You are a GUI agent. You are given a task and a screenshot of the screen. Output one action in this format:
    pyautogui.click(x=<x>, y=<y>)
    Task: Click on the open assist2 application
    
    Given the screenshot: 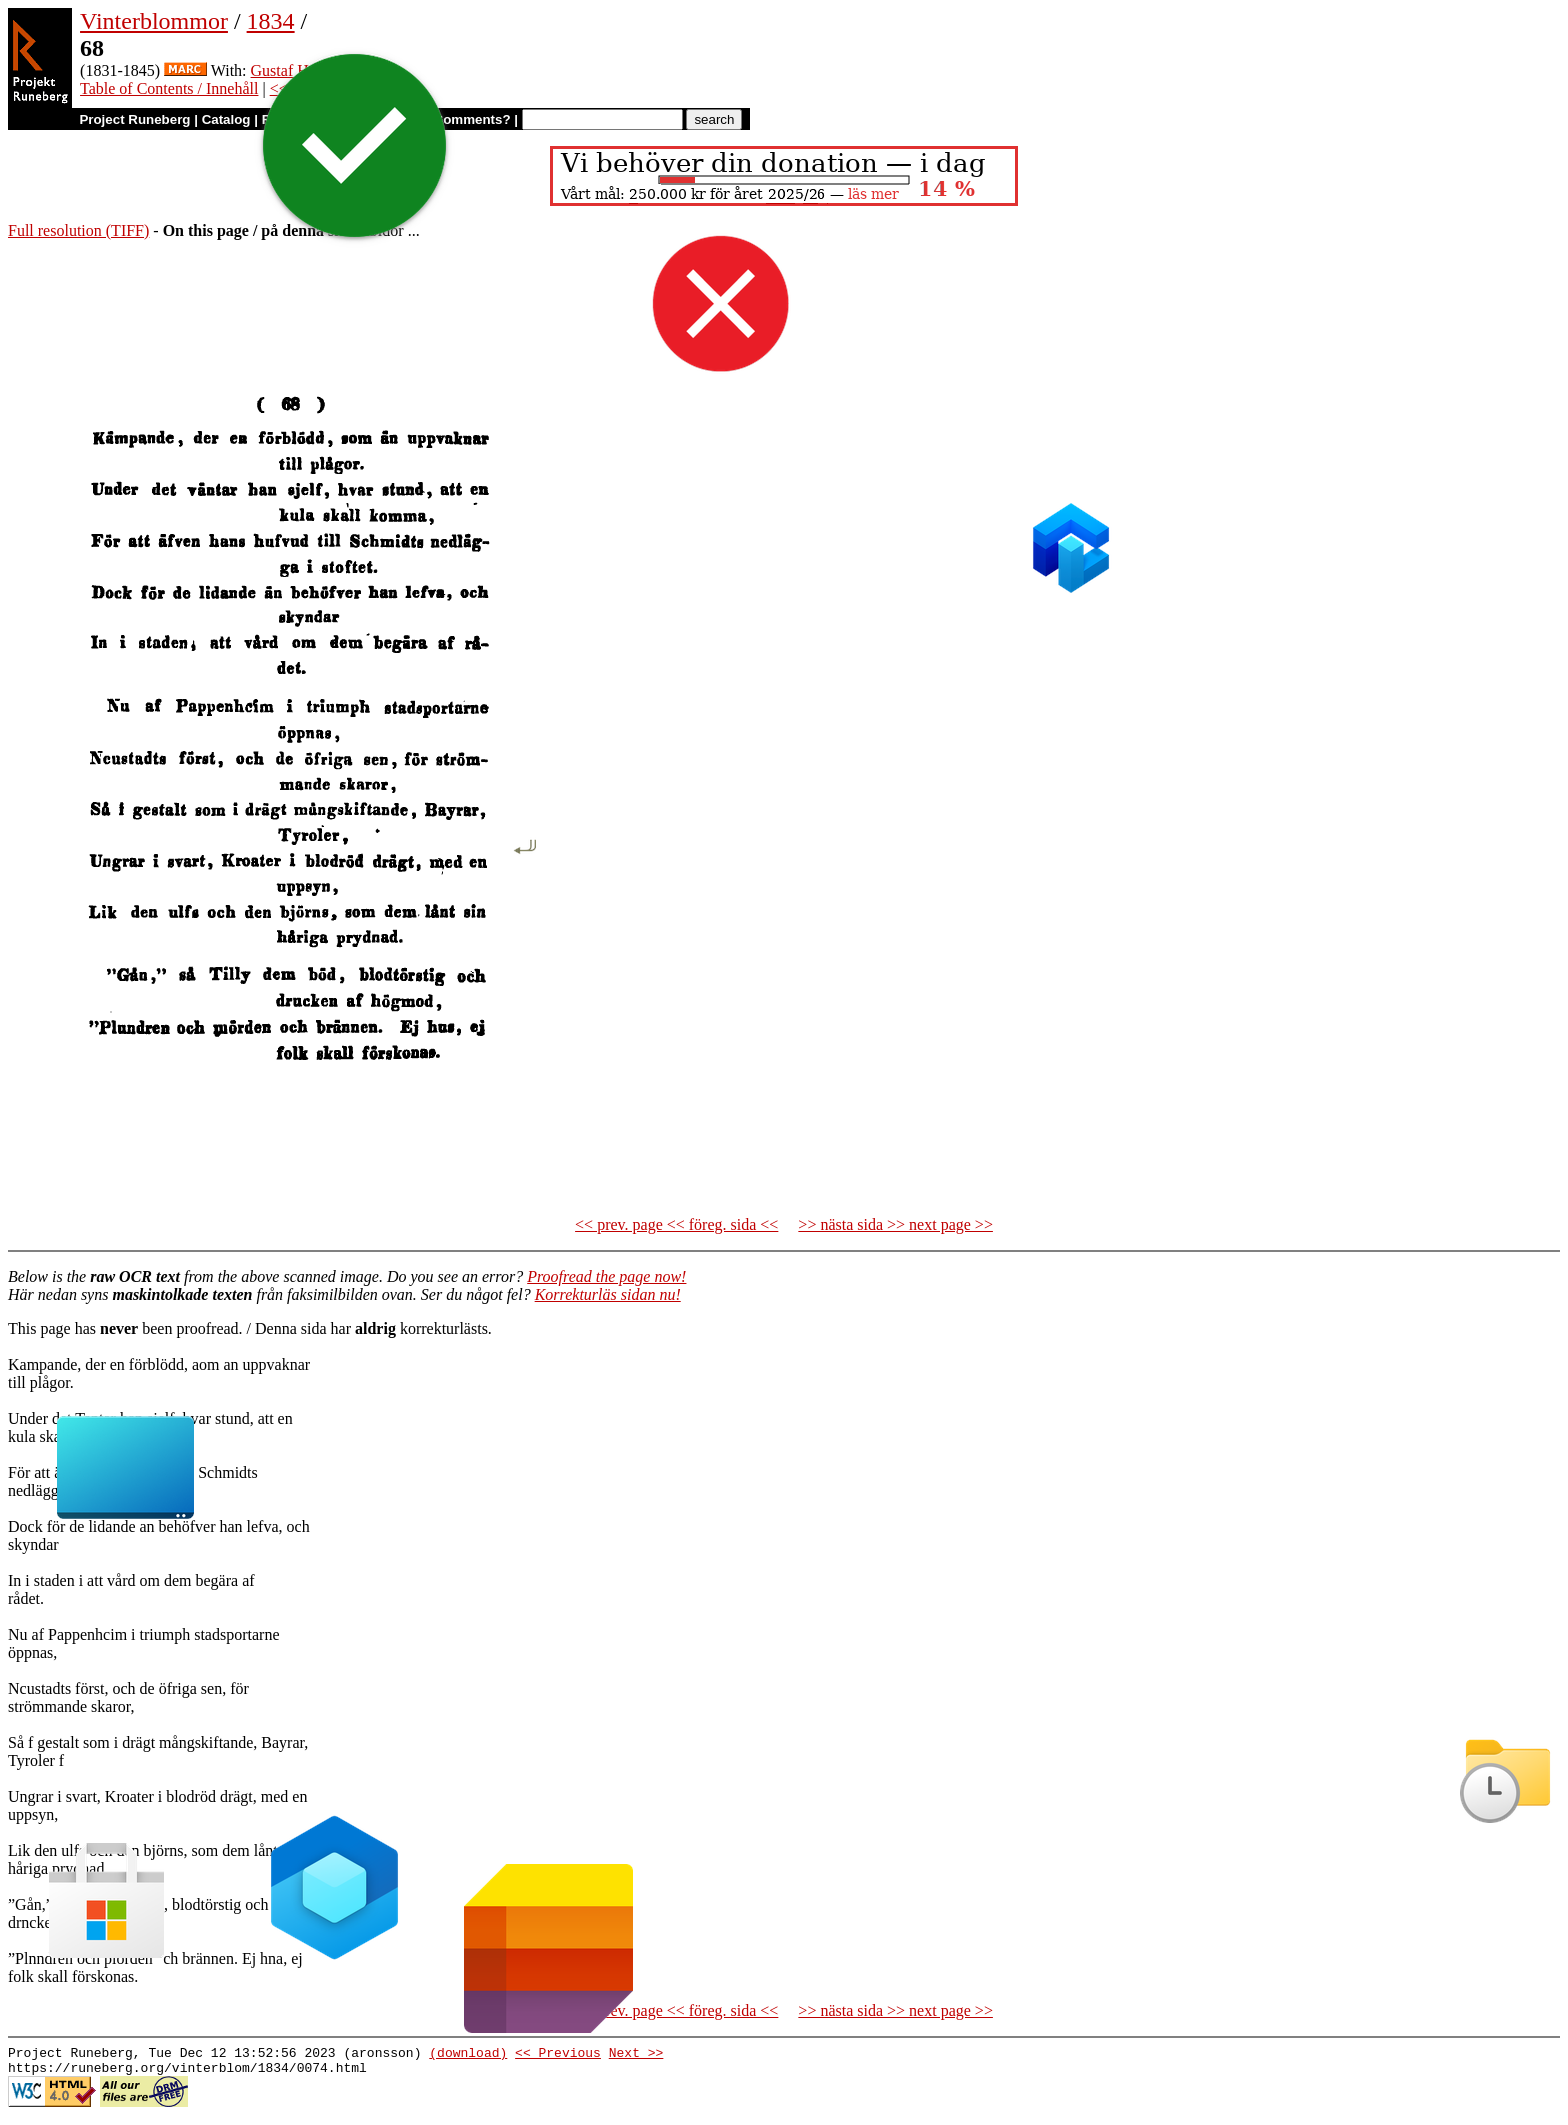 What is the action you would take?
    pyautogui.click(x=334, y=1887)
    